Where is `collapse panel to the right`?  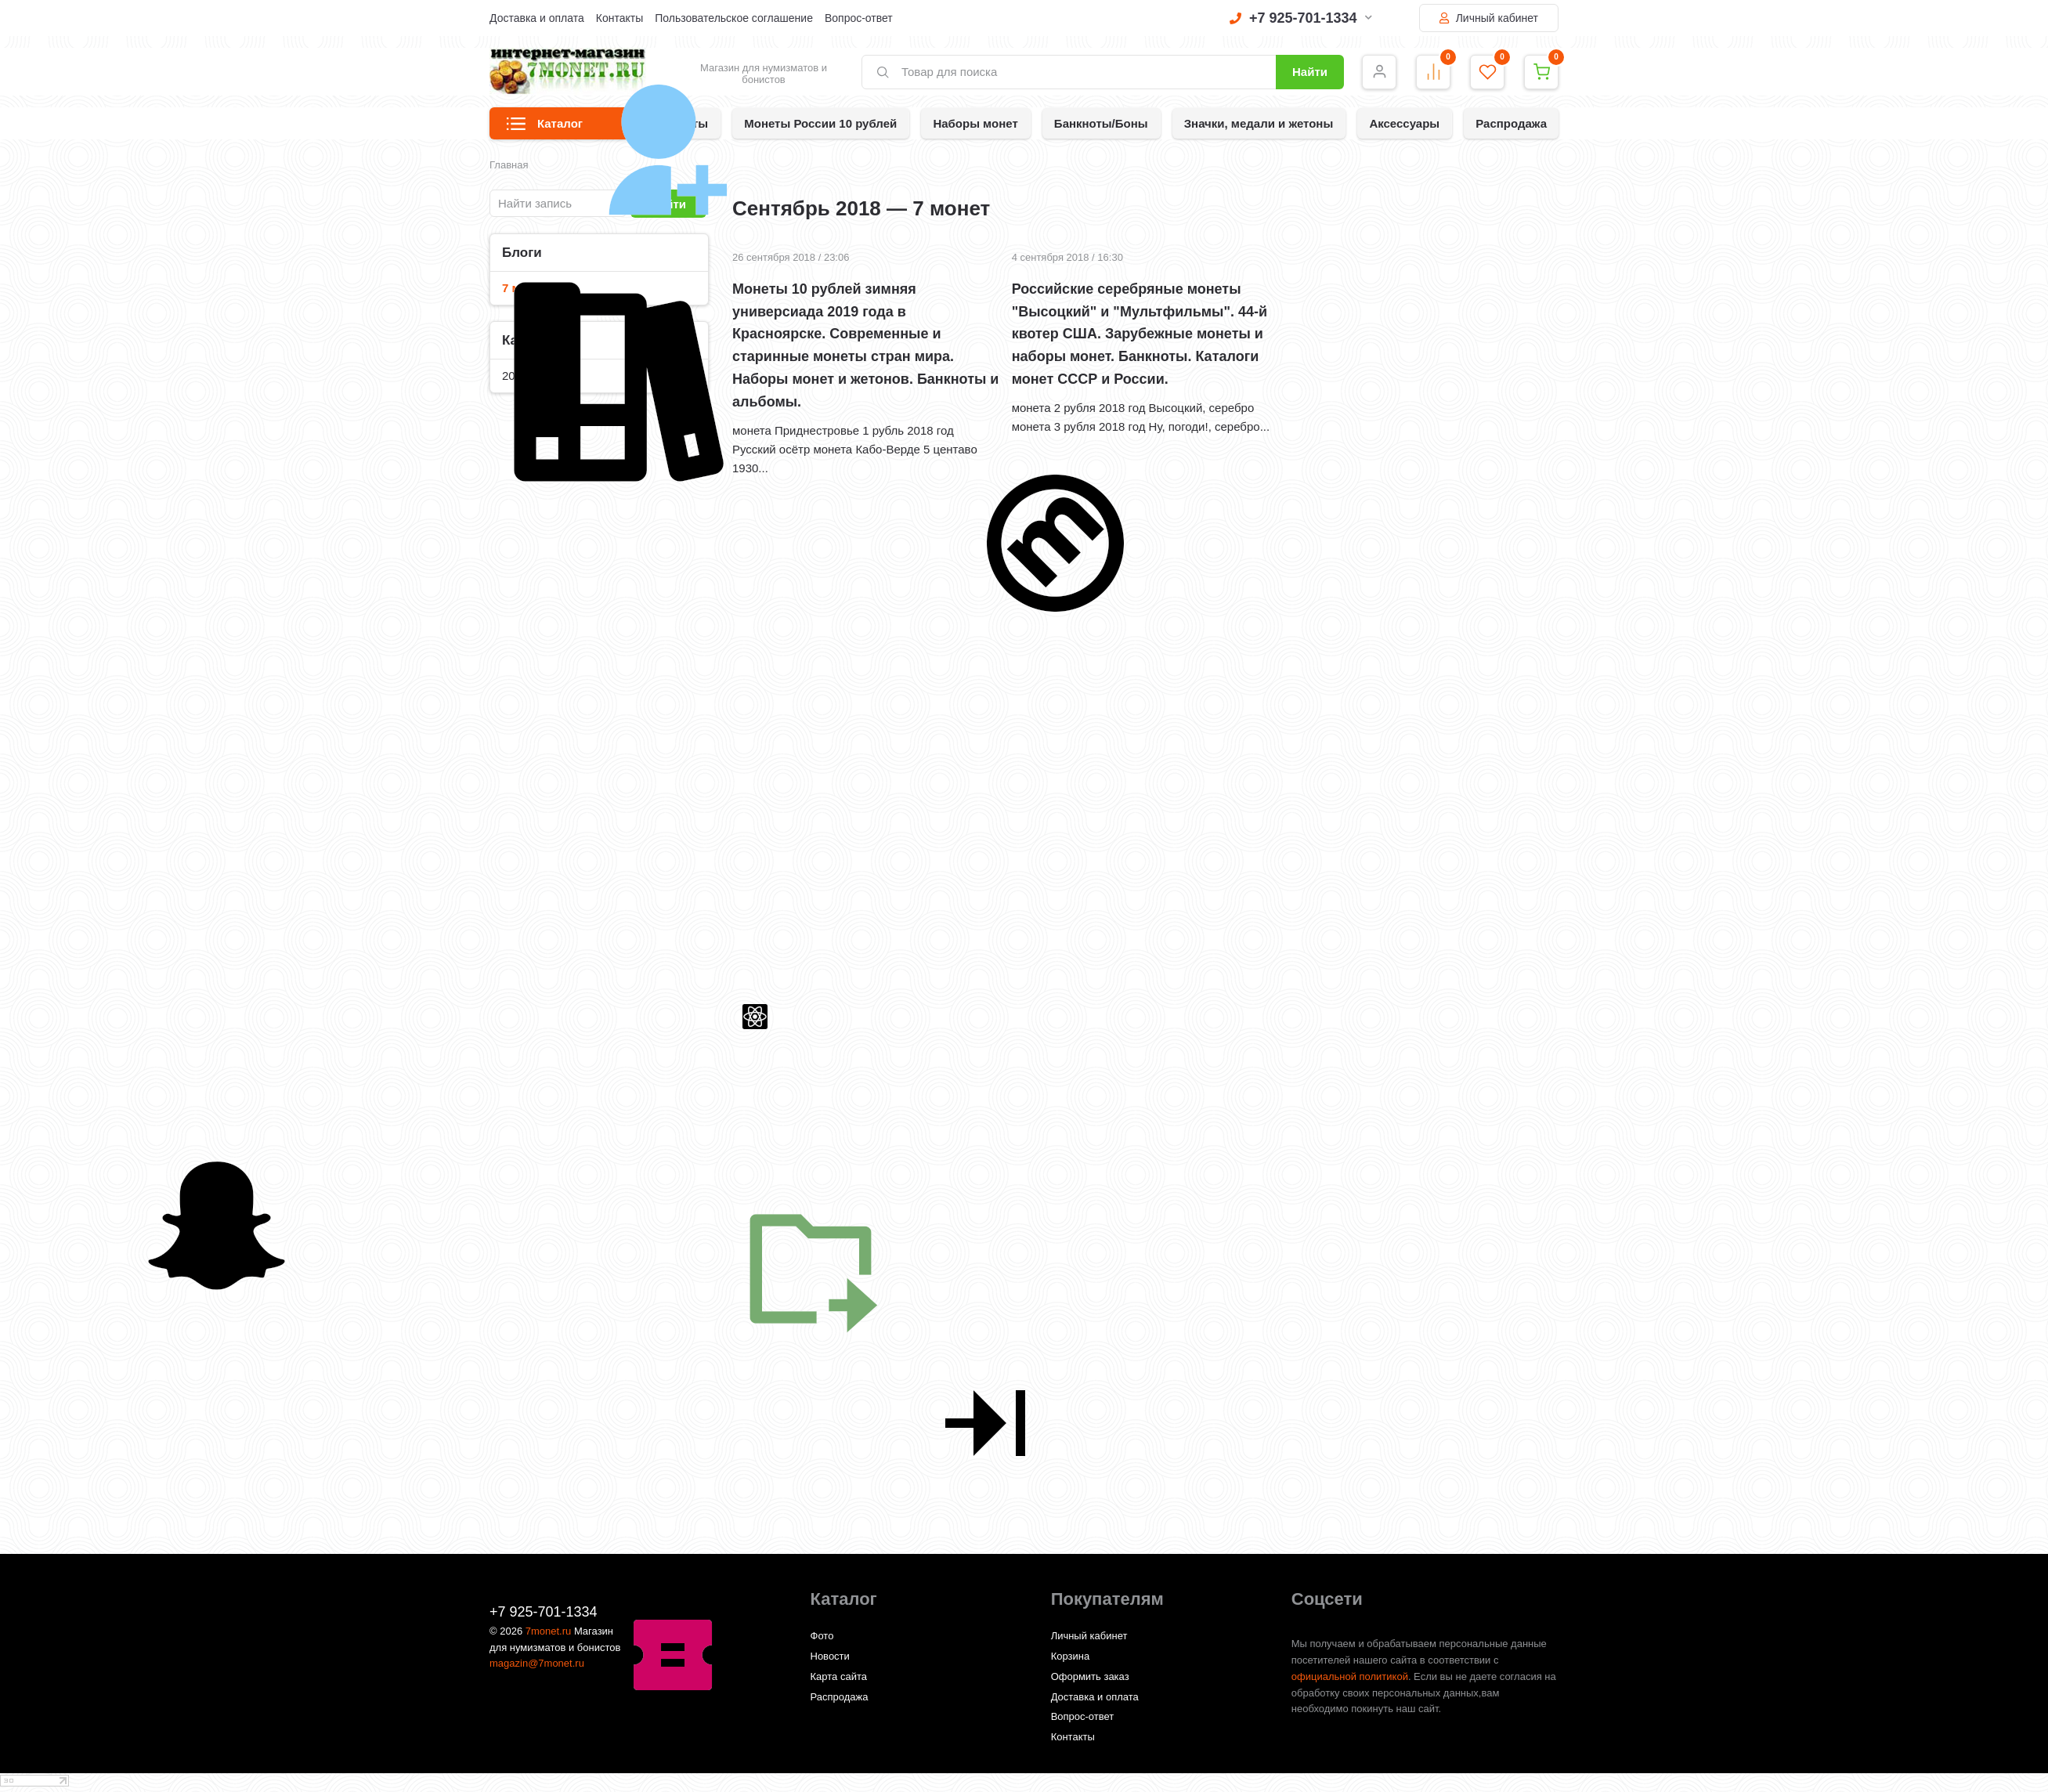
collapse panel to the right is located at coordinates (988, 1423).